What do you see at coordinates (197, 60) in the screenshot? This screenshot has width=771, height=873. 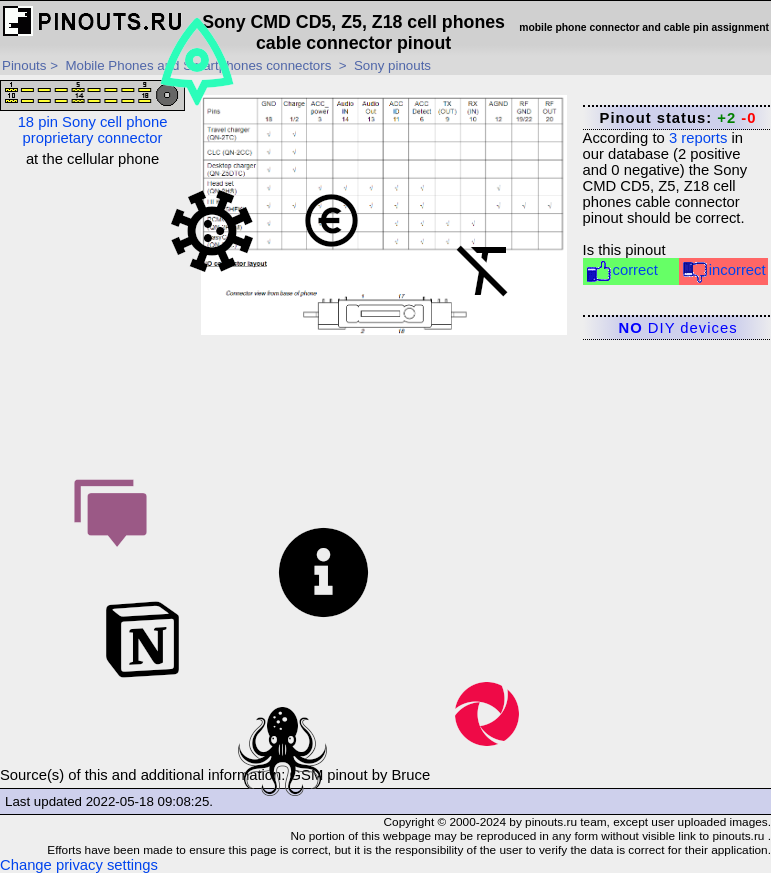 I see `launch or explore a space-themed app` at bounding box center [197, 60].